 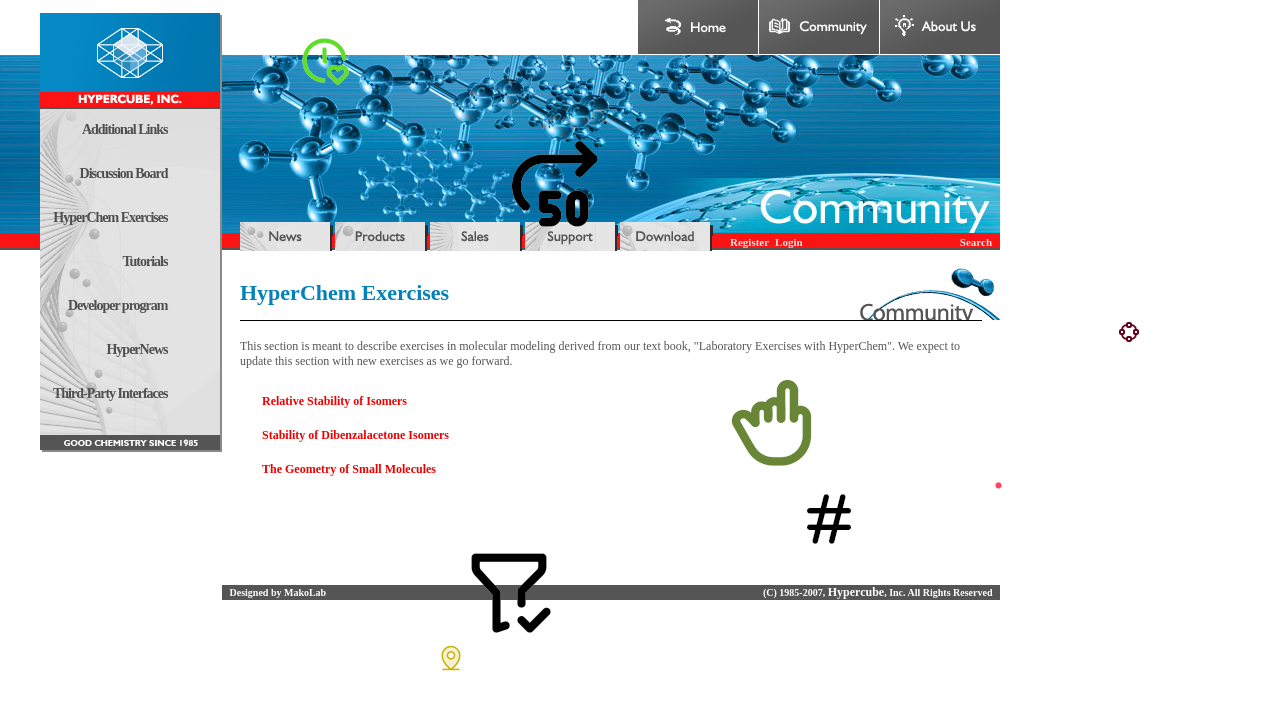 What do you see at coordinates (509, 591) in the screenshot?
I see `filter applied successfully` at bounding box center [509, 591].